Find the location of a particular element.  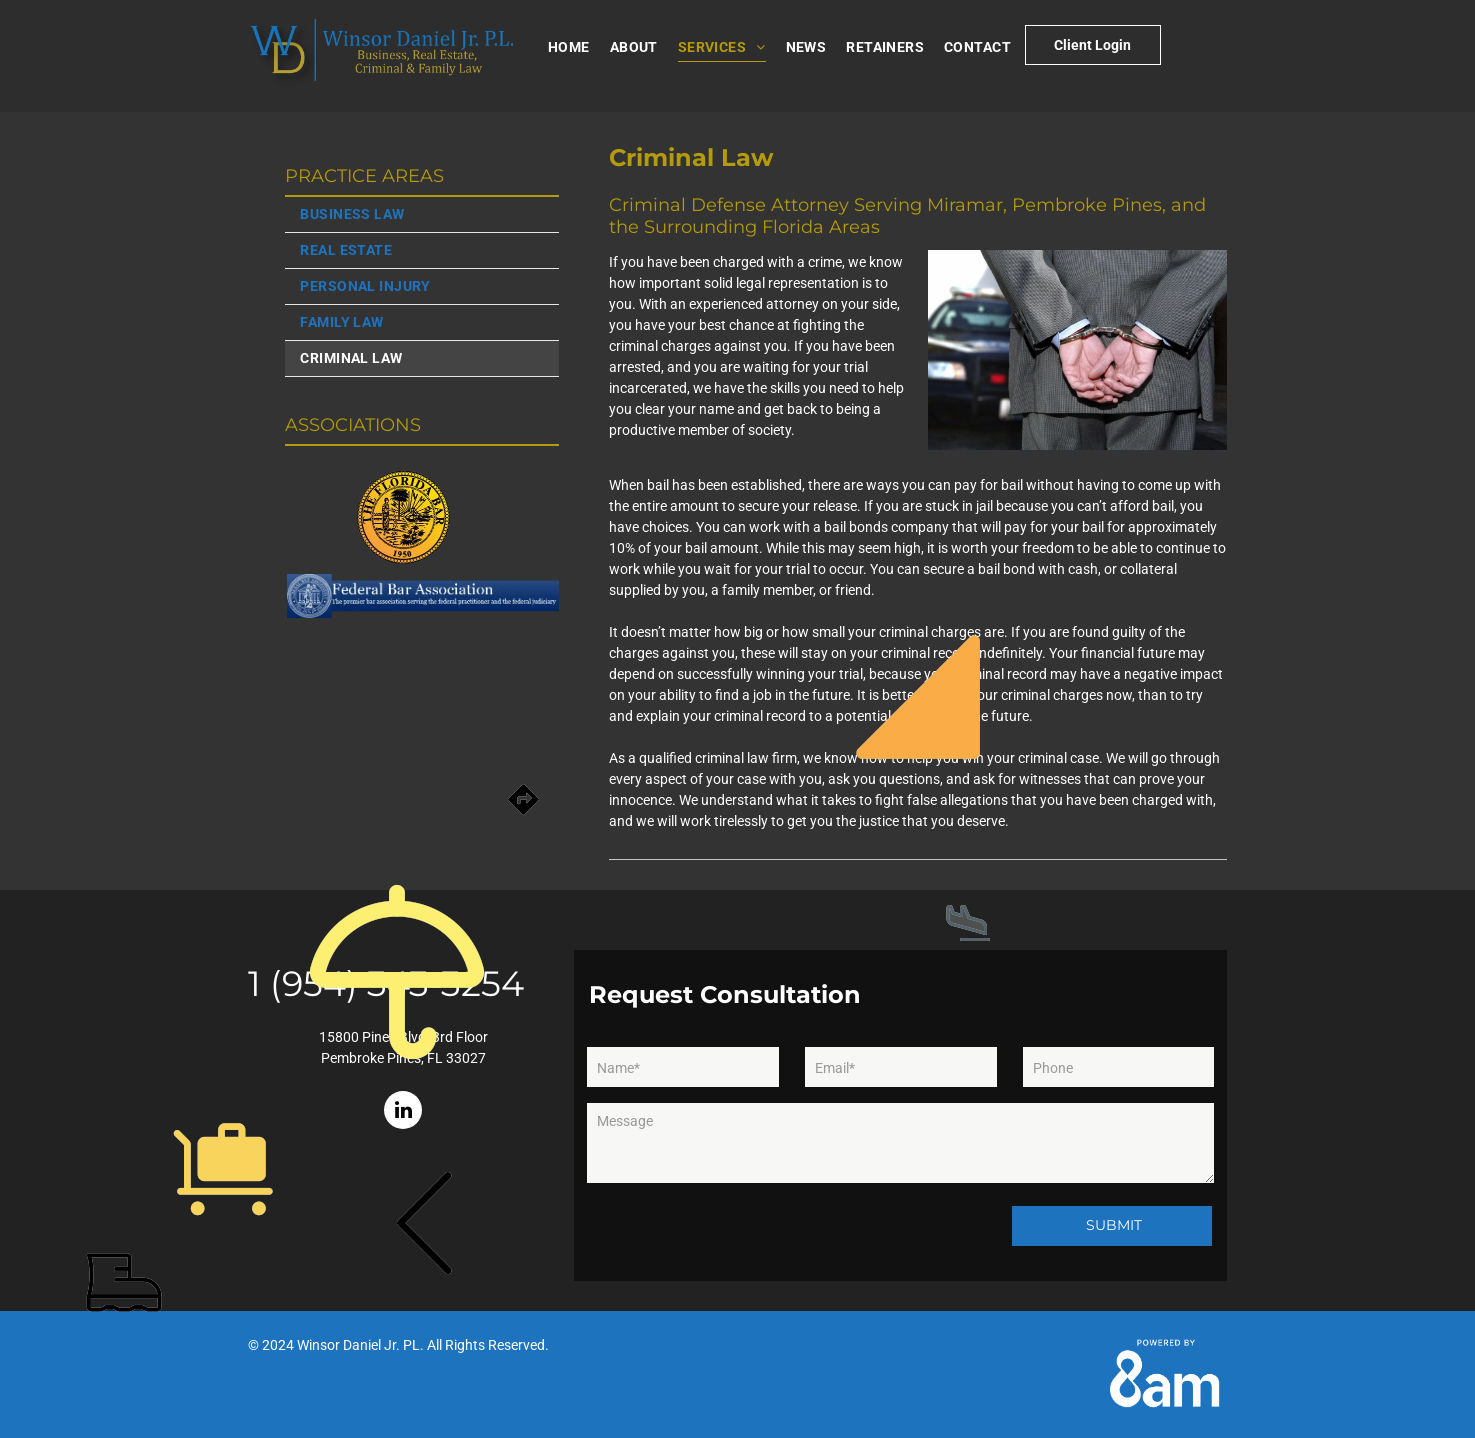

access luggage or baggage services is located at coordinates (221, 1167).